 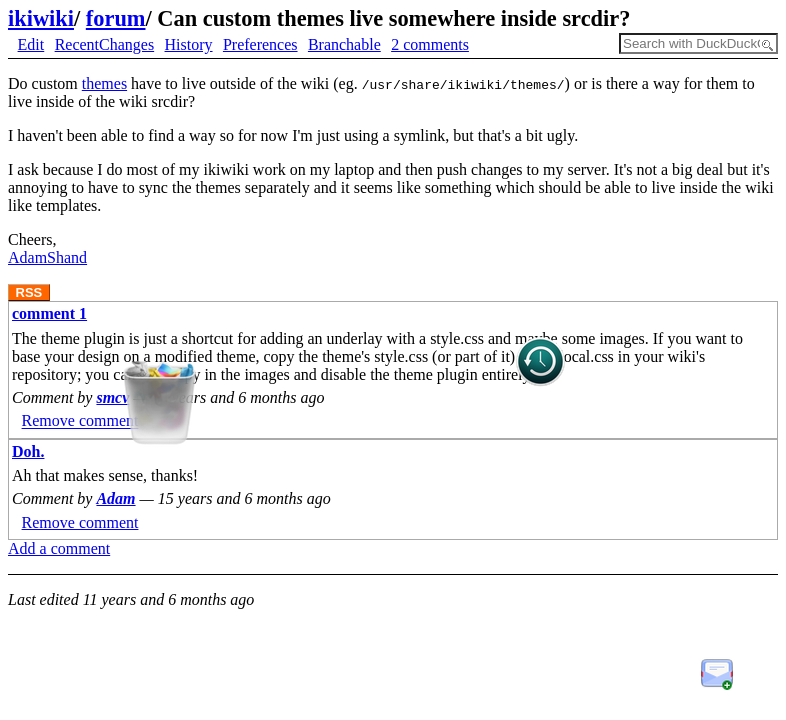 What do you see at coordinates (717, 673) in the screenshot?
I see `compose a new email message` at bounding box center [717, 673].